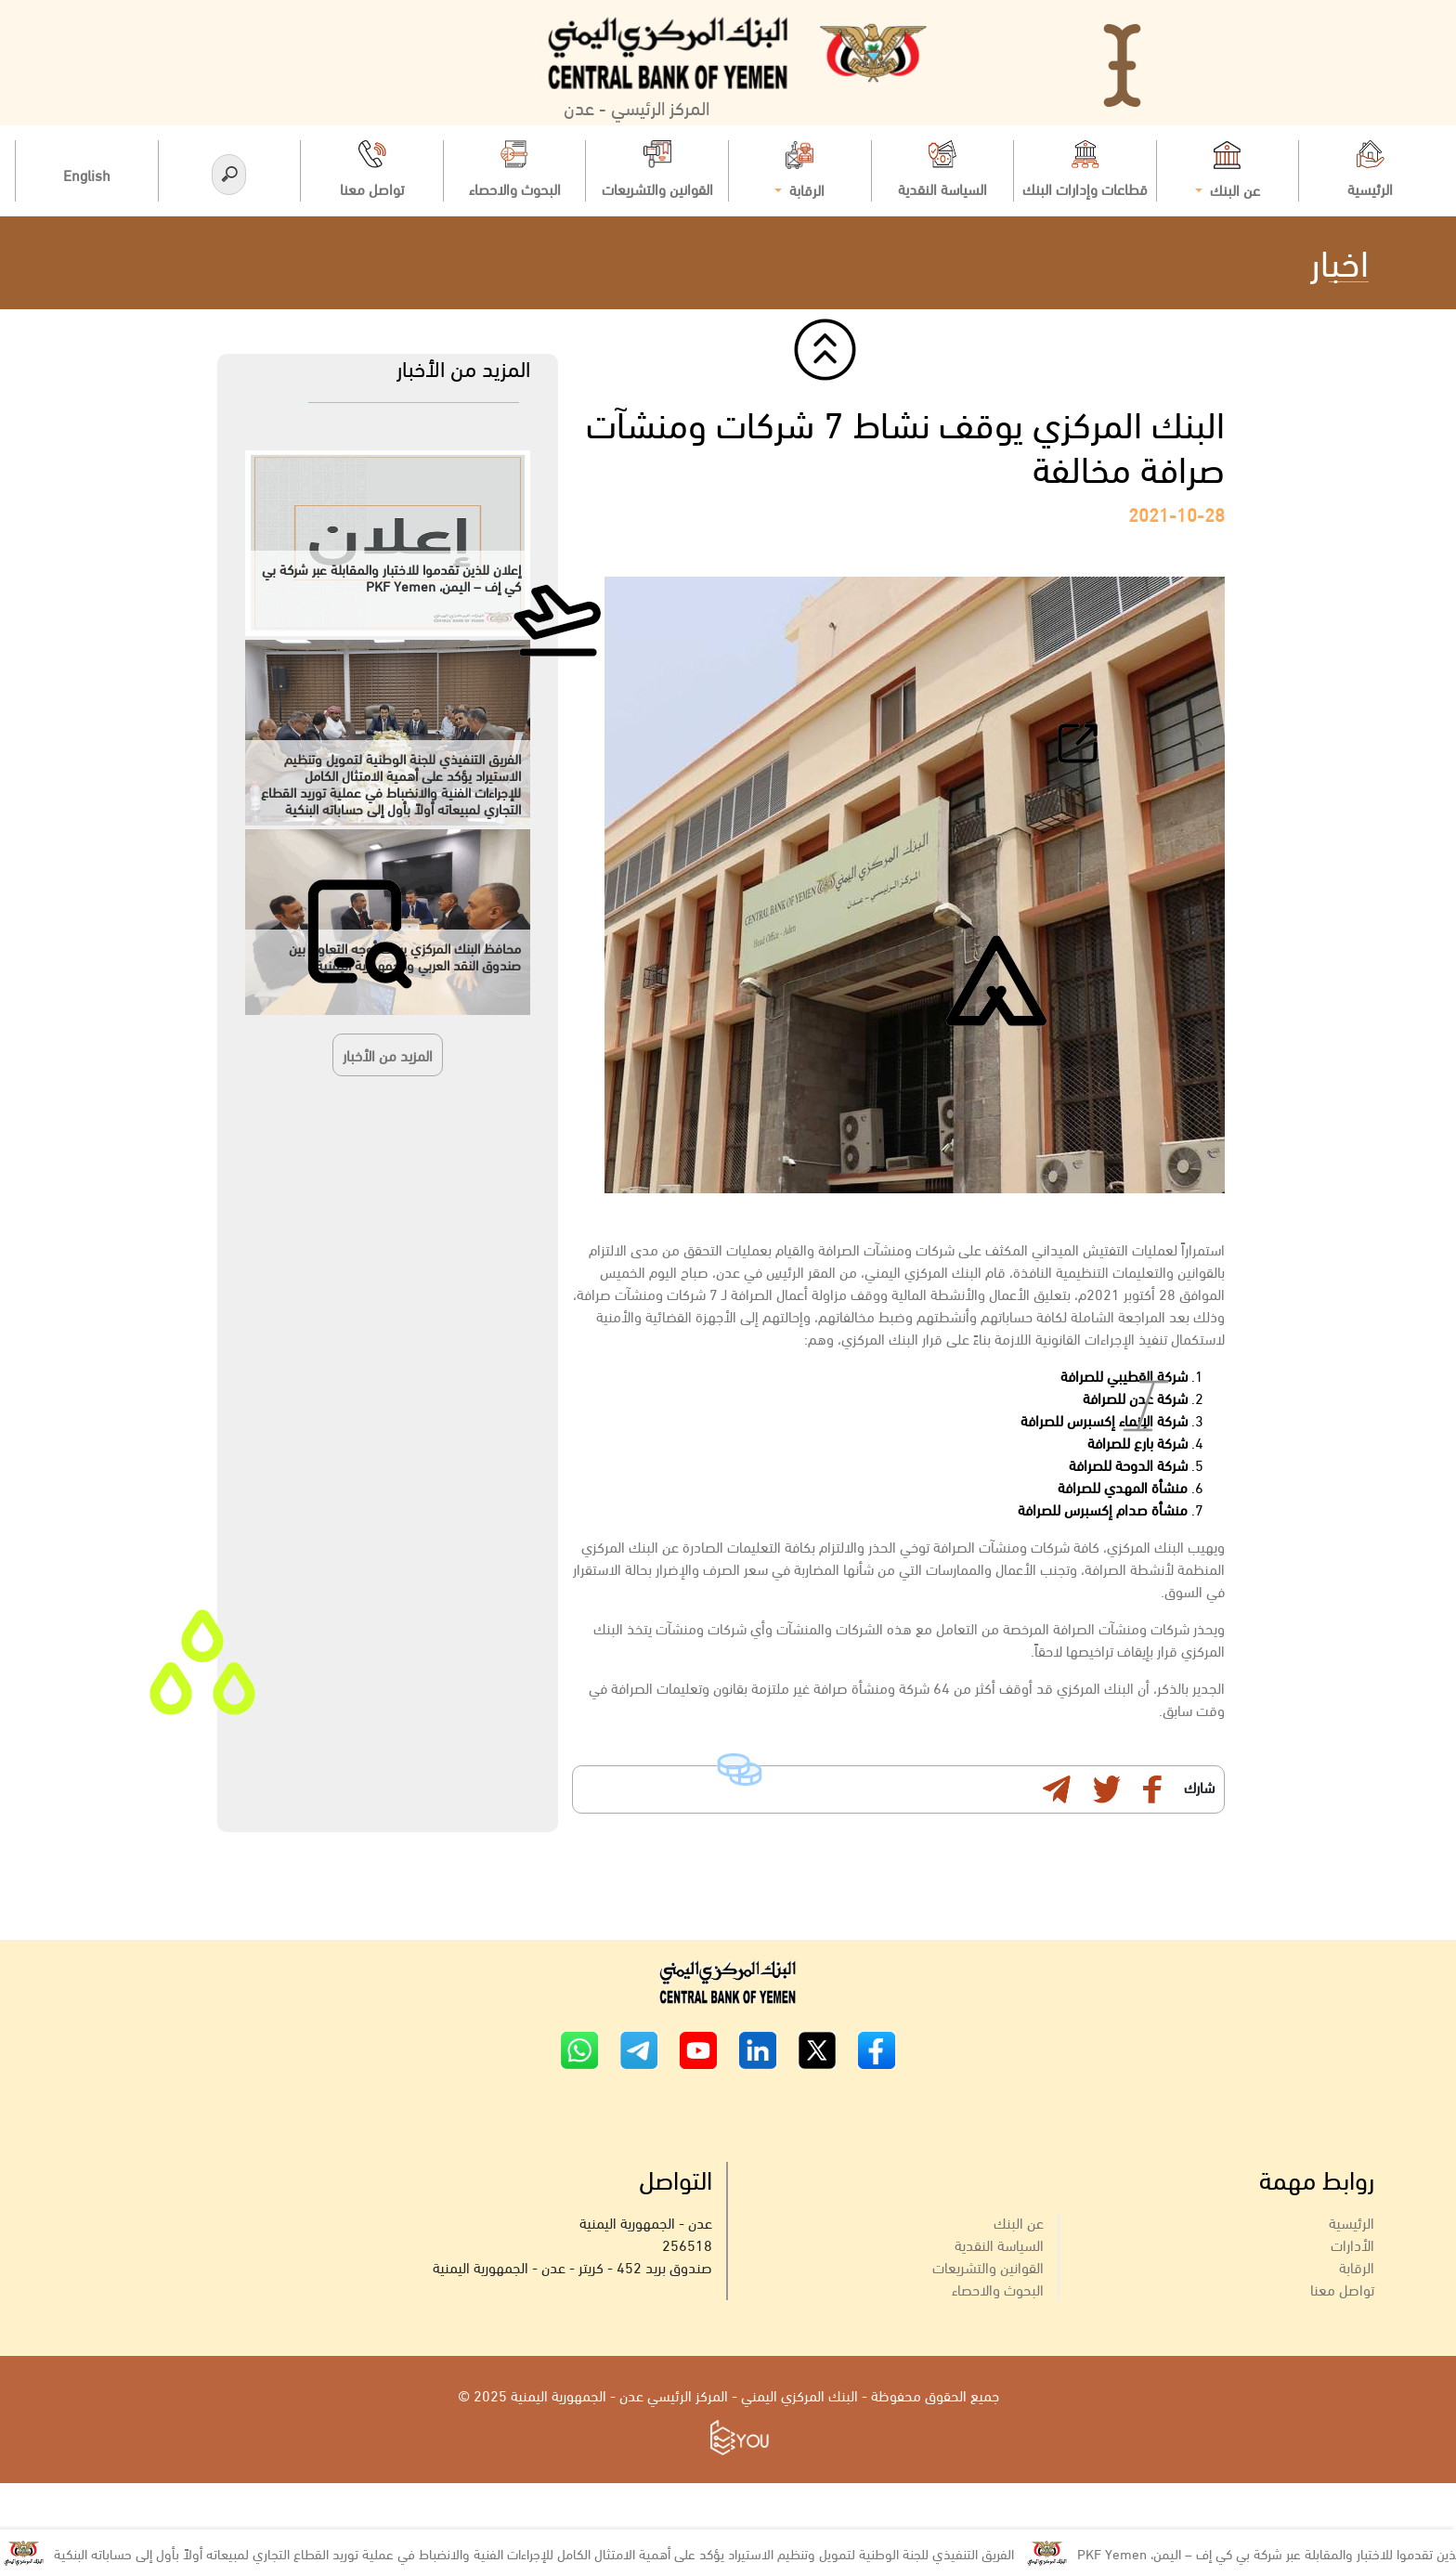 The height and width of the screenshot is (2576, 1456). I want to click on open link in a new tab or window, so click(1077, 743).